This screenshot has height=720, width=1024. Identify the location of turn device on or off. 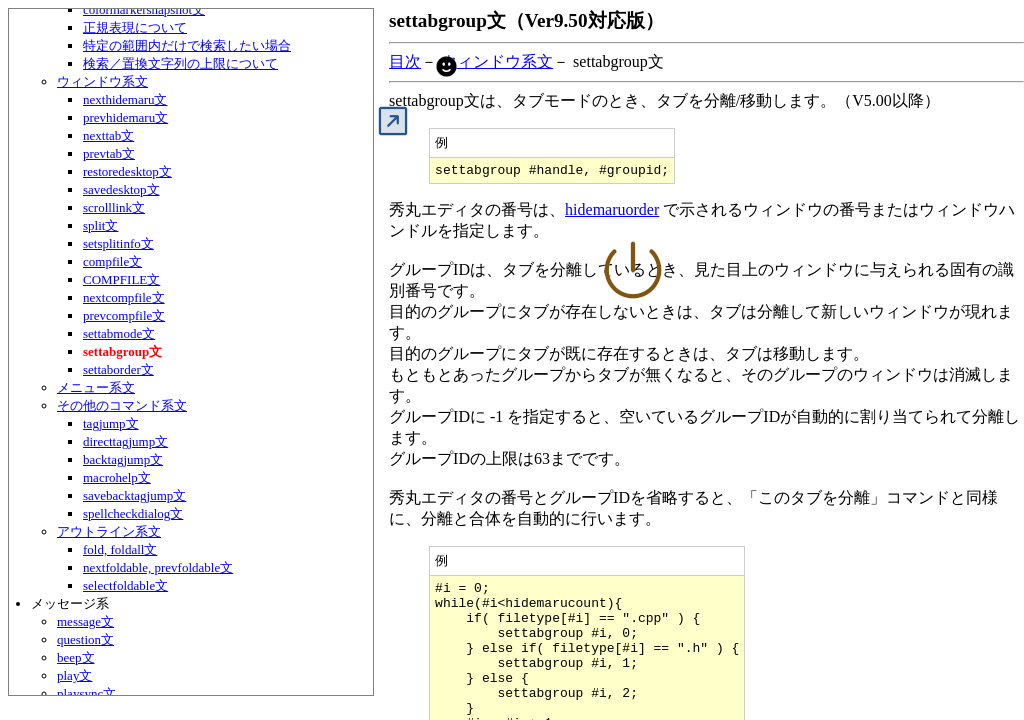
(633, 270).